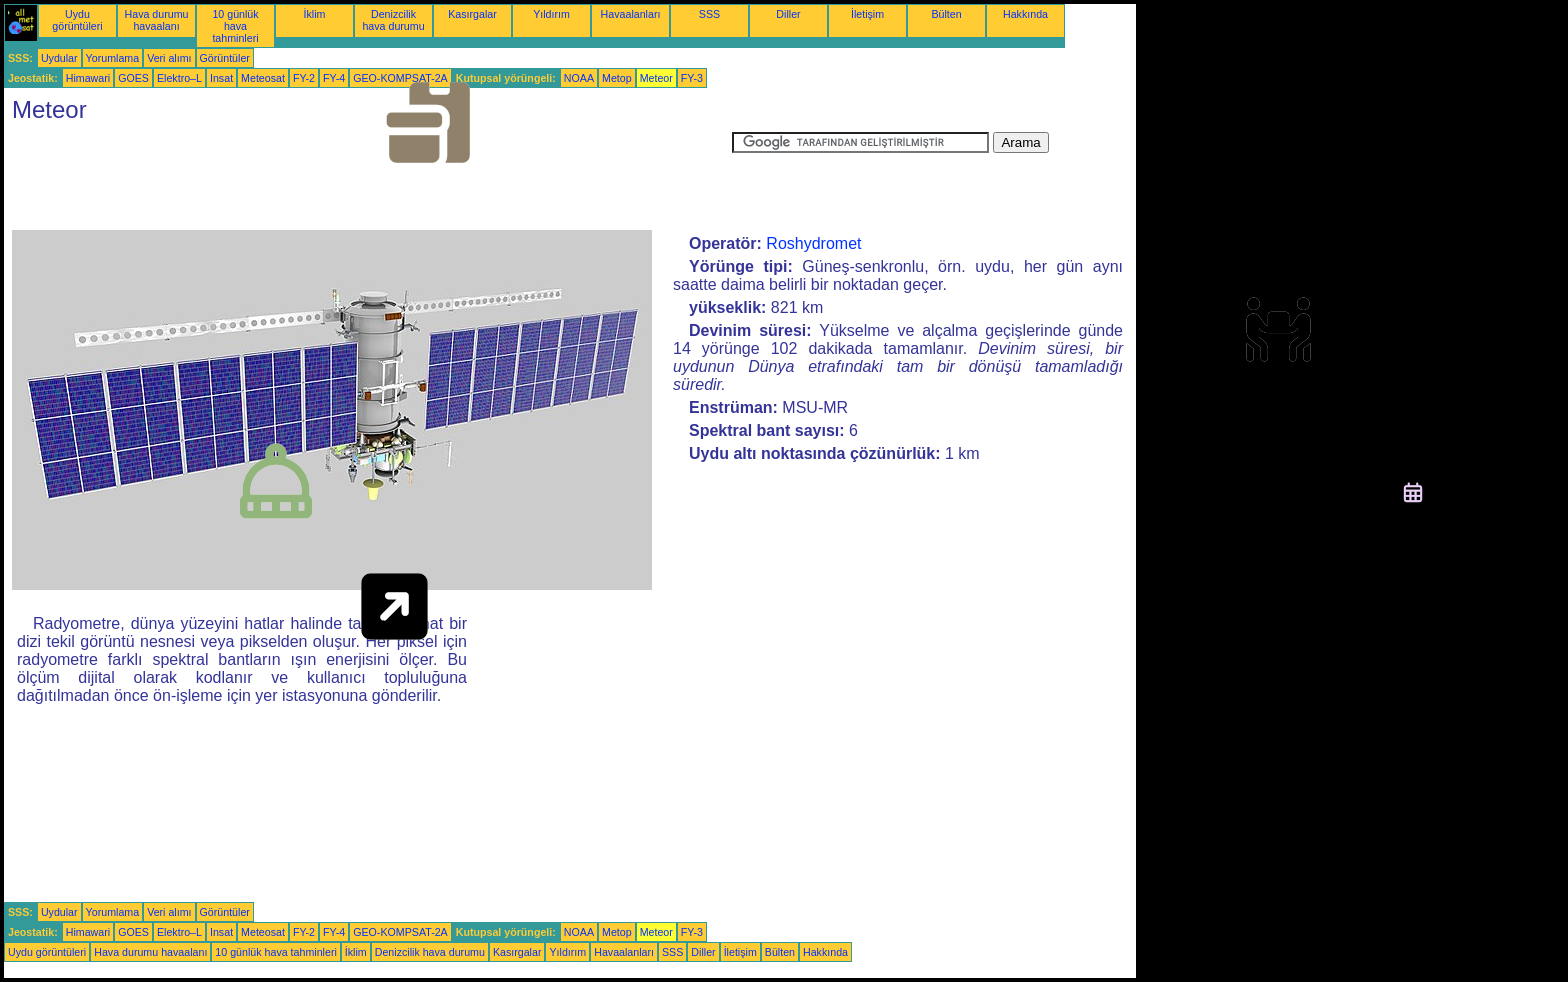  Describe the element at coordinates (1413, 493) in the screenshot. I see `view calendar or schedule` at that location.